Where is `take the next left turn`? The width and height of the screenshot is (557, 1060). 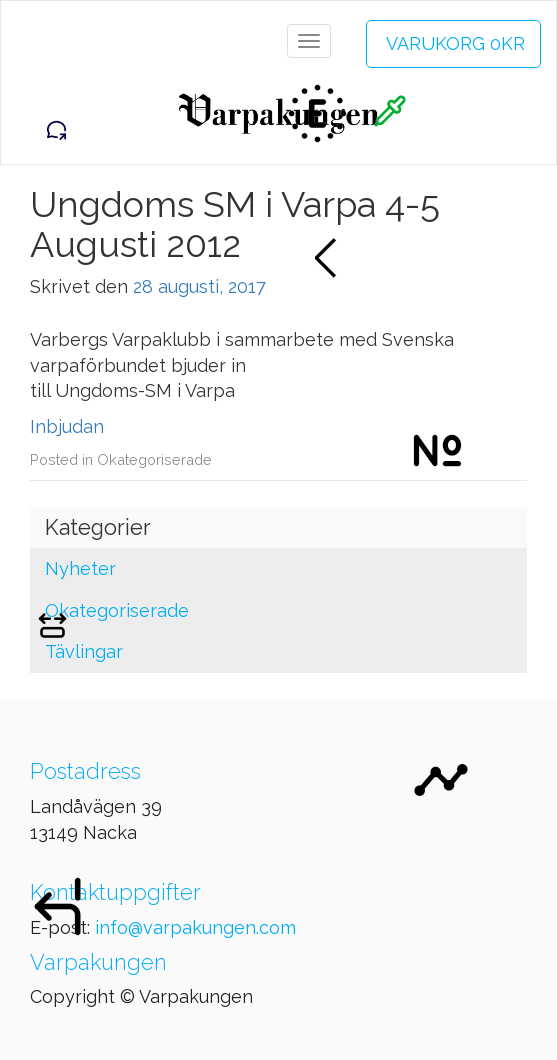 take the next left turn is located at coordinates (60, 906).